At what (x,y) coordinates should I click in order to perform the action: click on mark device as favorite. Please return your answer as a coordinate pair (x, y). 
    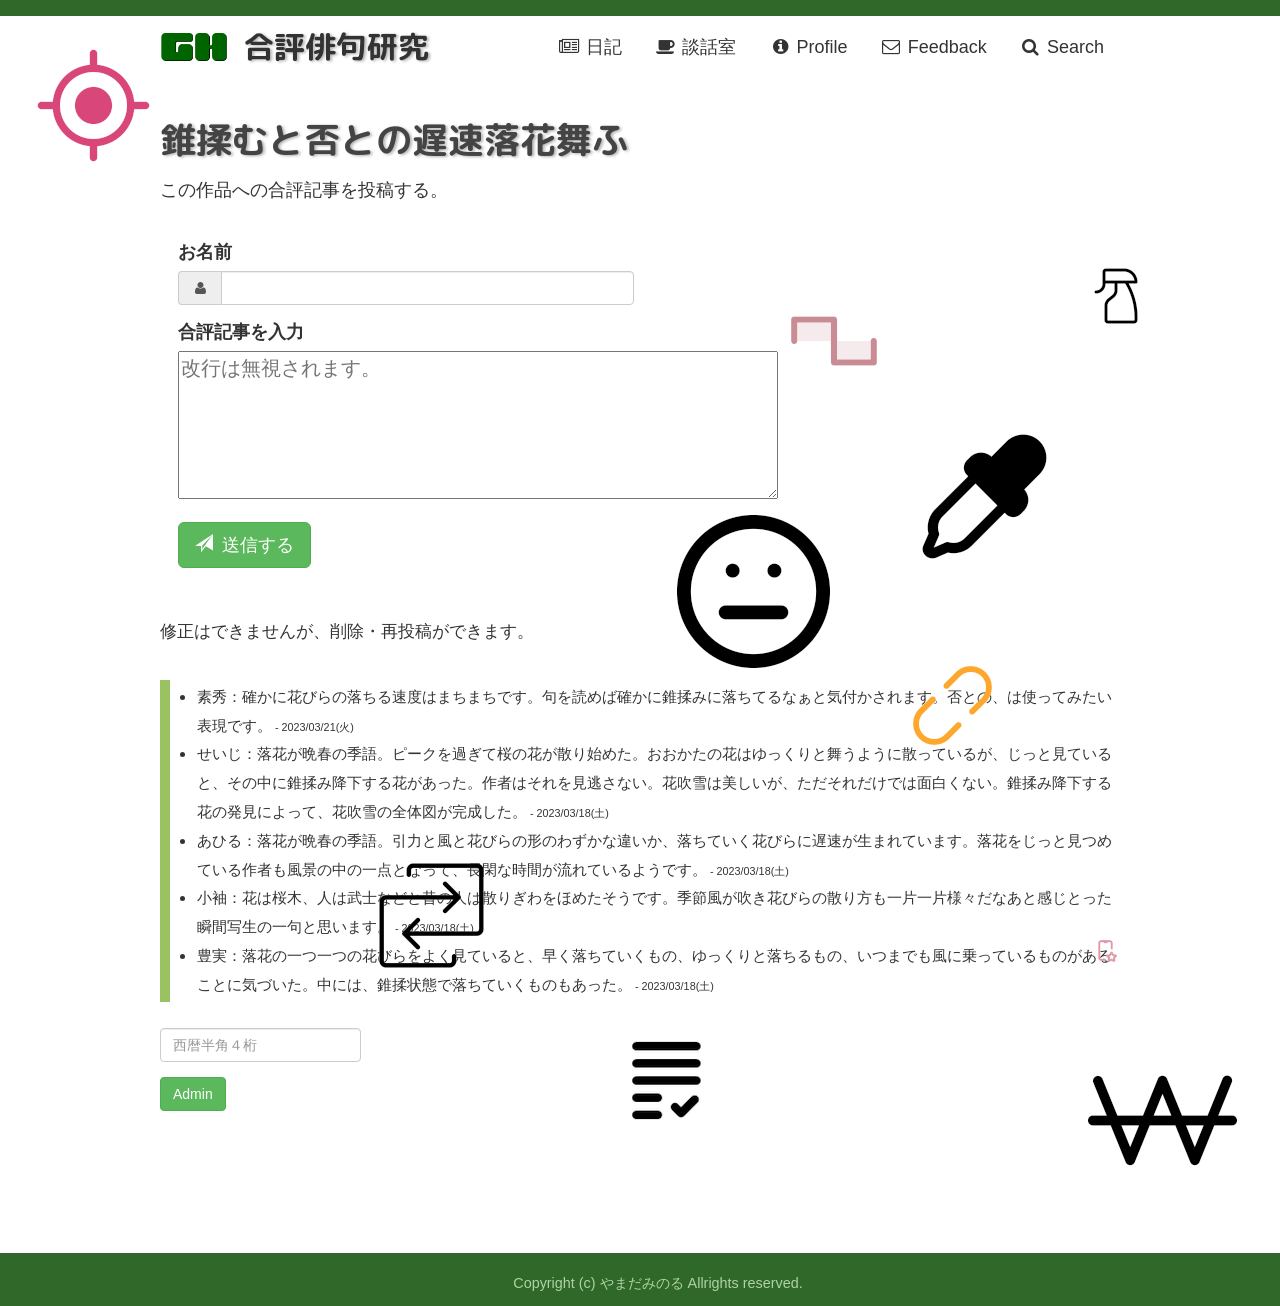
    Looking at the image, I should click on (1105, 950).